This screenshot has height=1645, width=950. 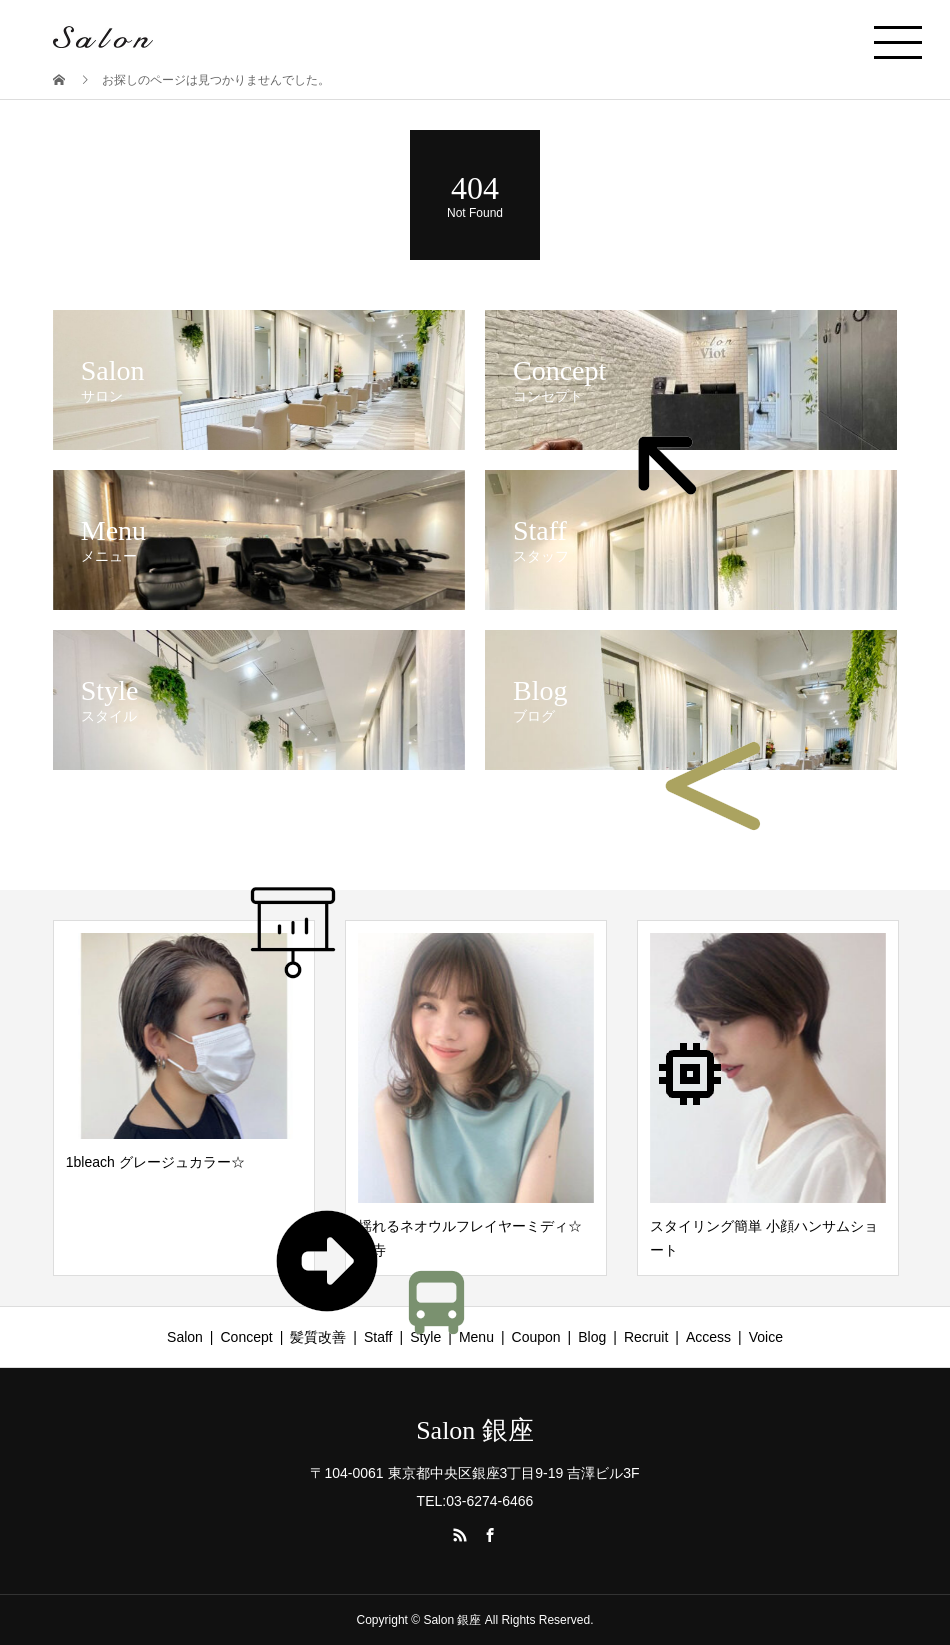 What do you see at coordinates (436, 1302) in the screenshot?
I see `view bus routes or schedules` at bounding box center [436, 1302].